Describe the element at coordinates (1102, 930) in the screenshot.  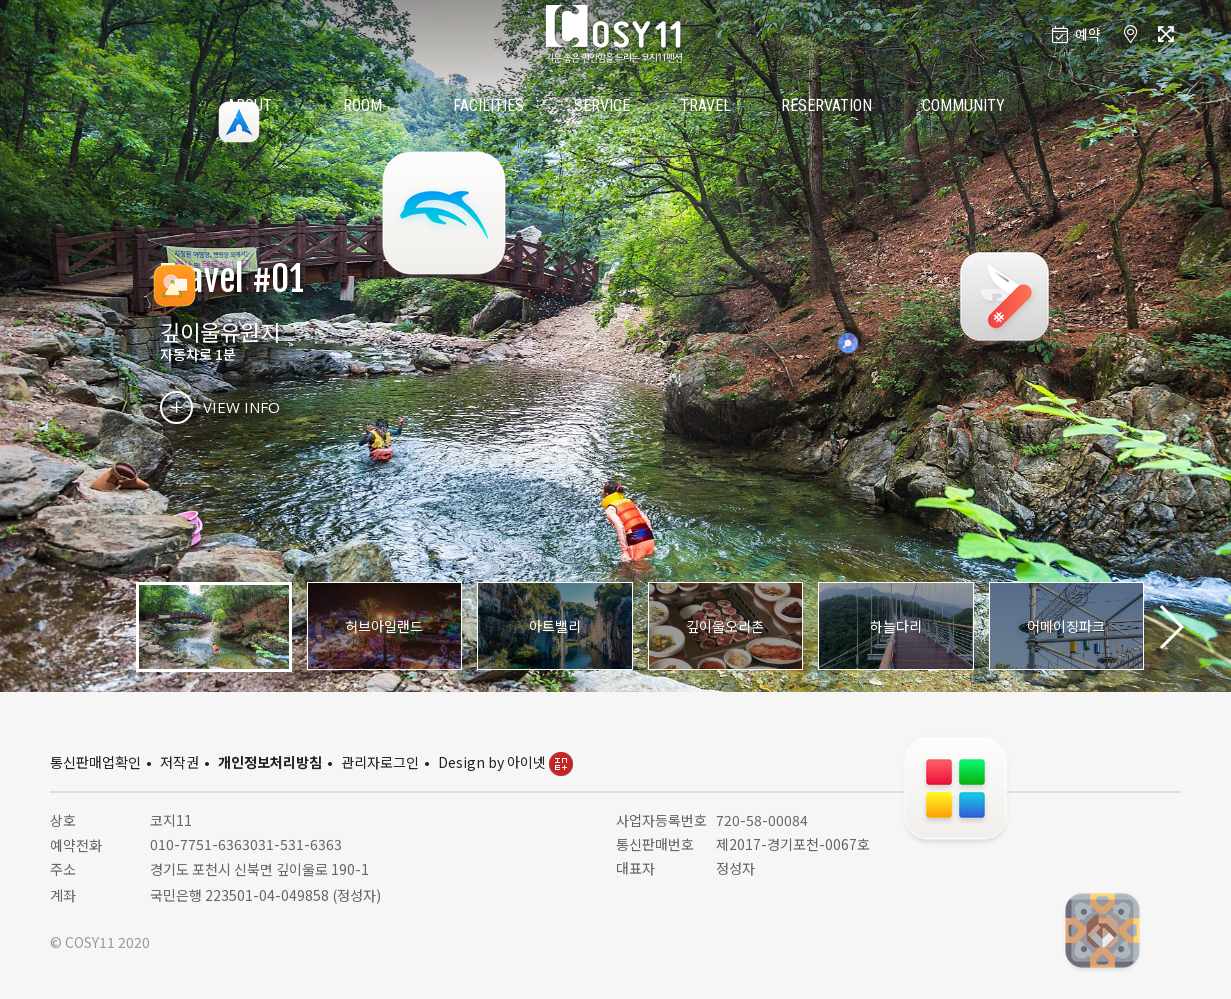
I see `launch mindustry game` at that location.